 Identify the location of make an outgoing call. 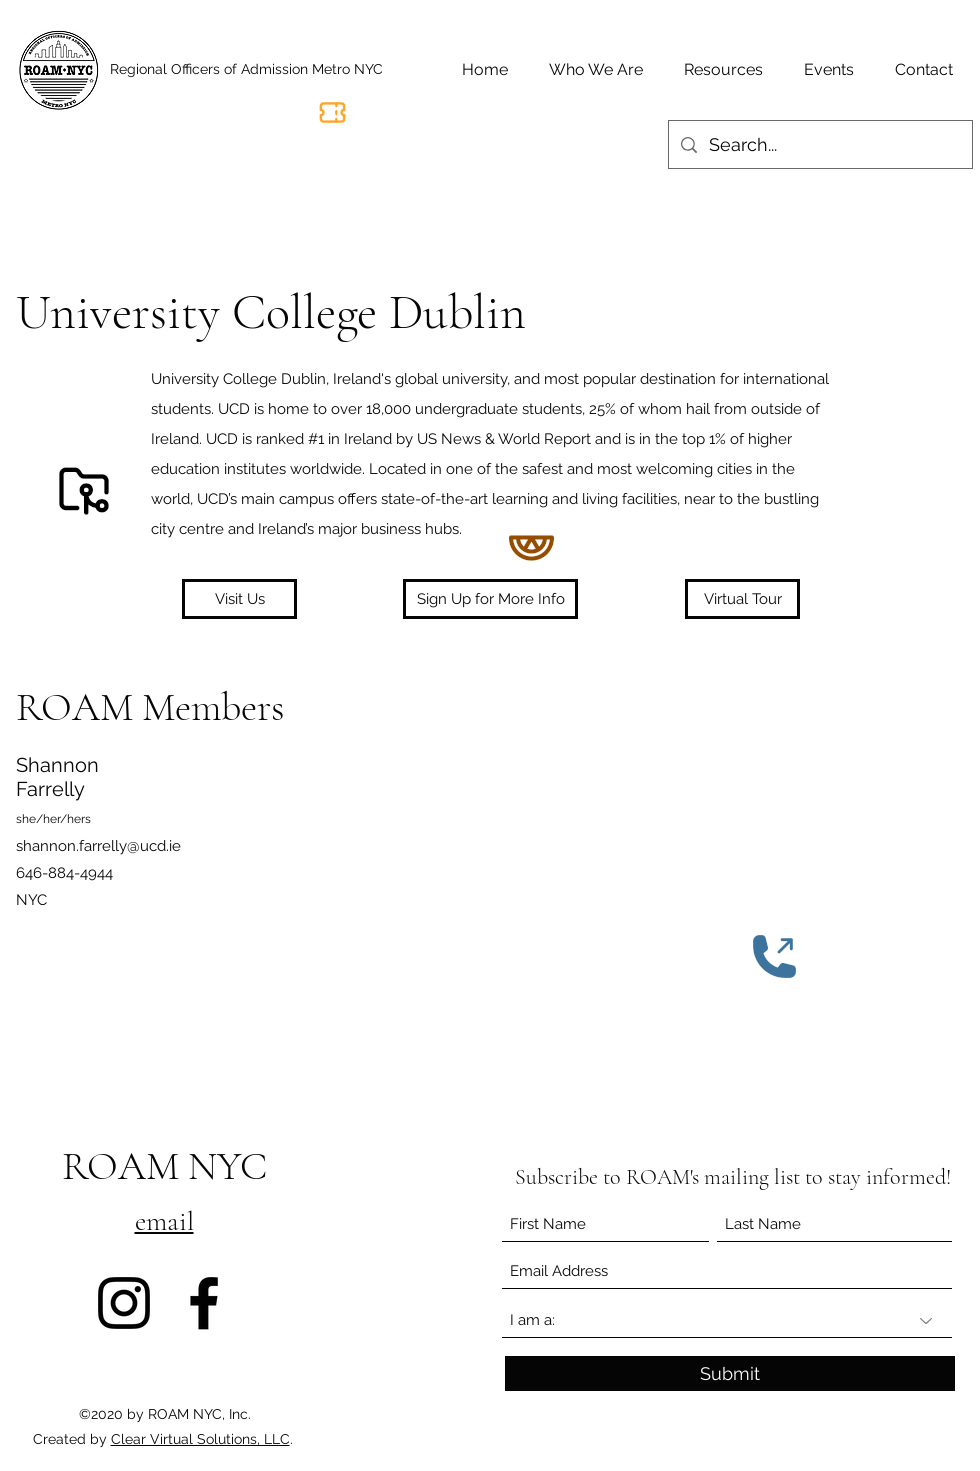
(774, 956).